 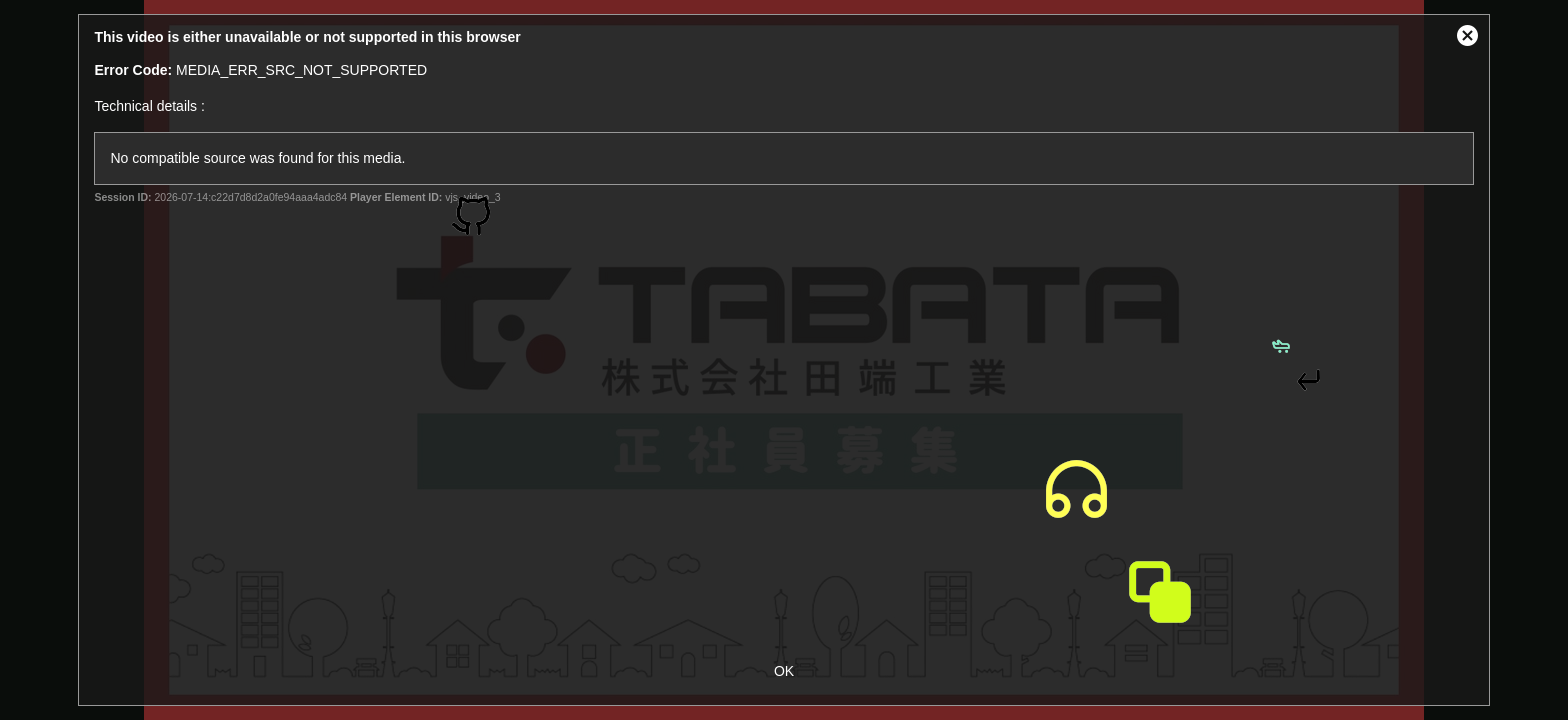 I want to click on access audio or music settings, so click(x=1076, y=490).